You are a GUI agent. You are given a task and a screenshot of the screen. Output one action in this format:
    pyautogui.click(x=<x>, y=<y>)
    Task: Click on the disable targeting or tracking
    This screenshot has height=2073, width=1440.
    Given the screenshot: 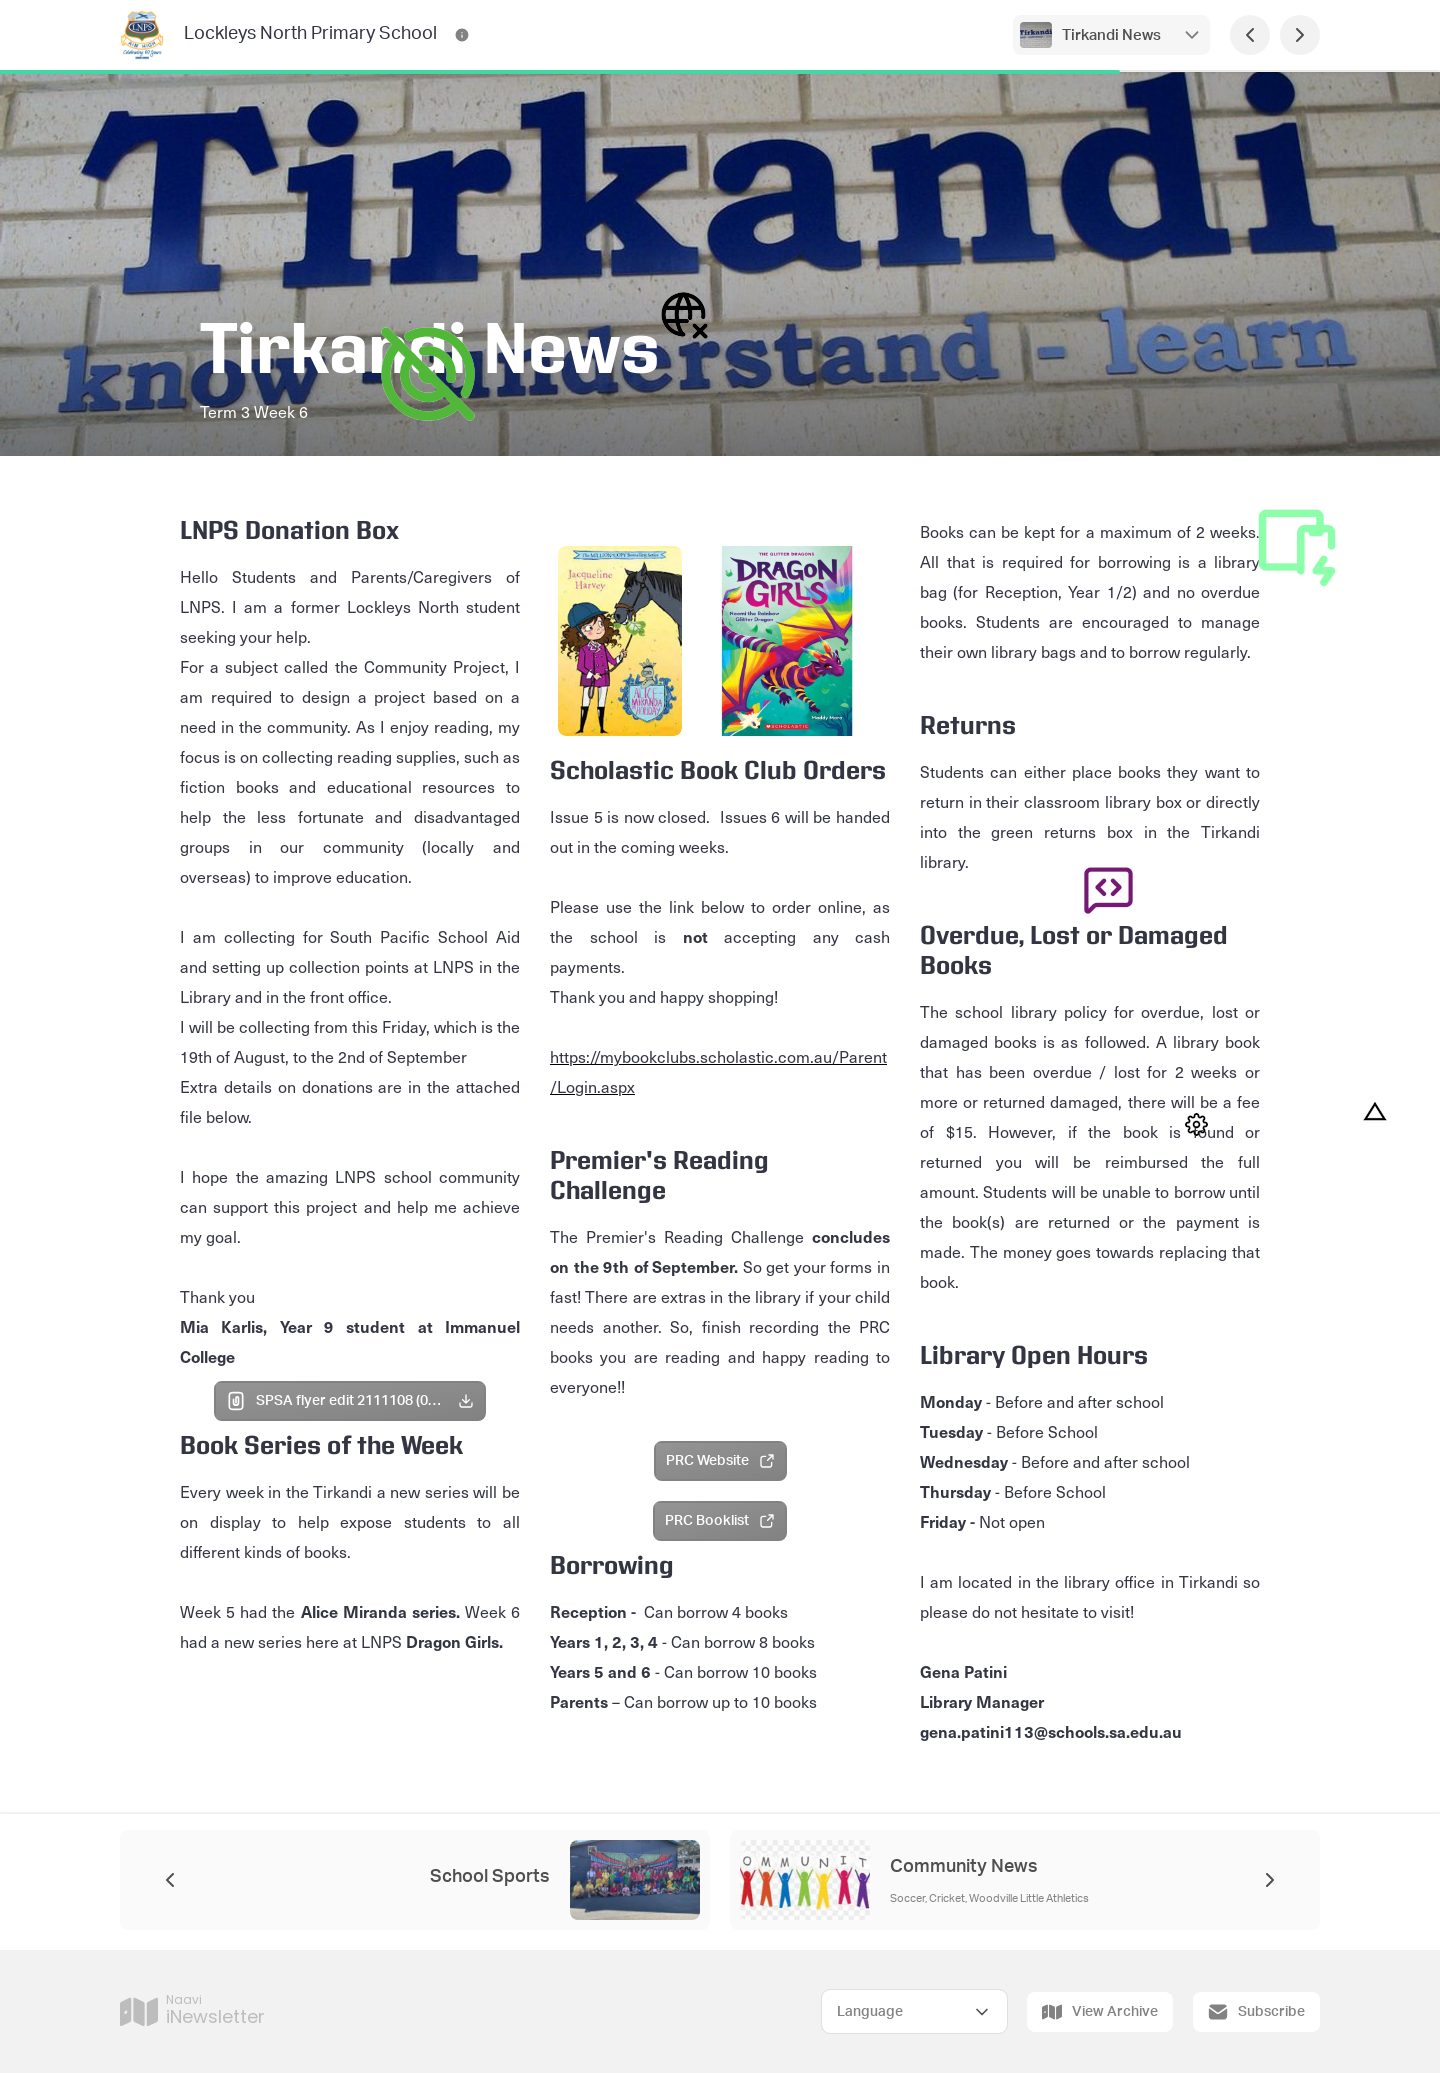 What is the action you would take?
    pyautogui.click(x=428, y=374)
    